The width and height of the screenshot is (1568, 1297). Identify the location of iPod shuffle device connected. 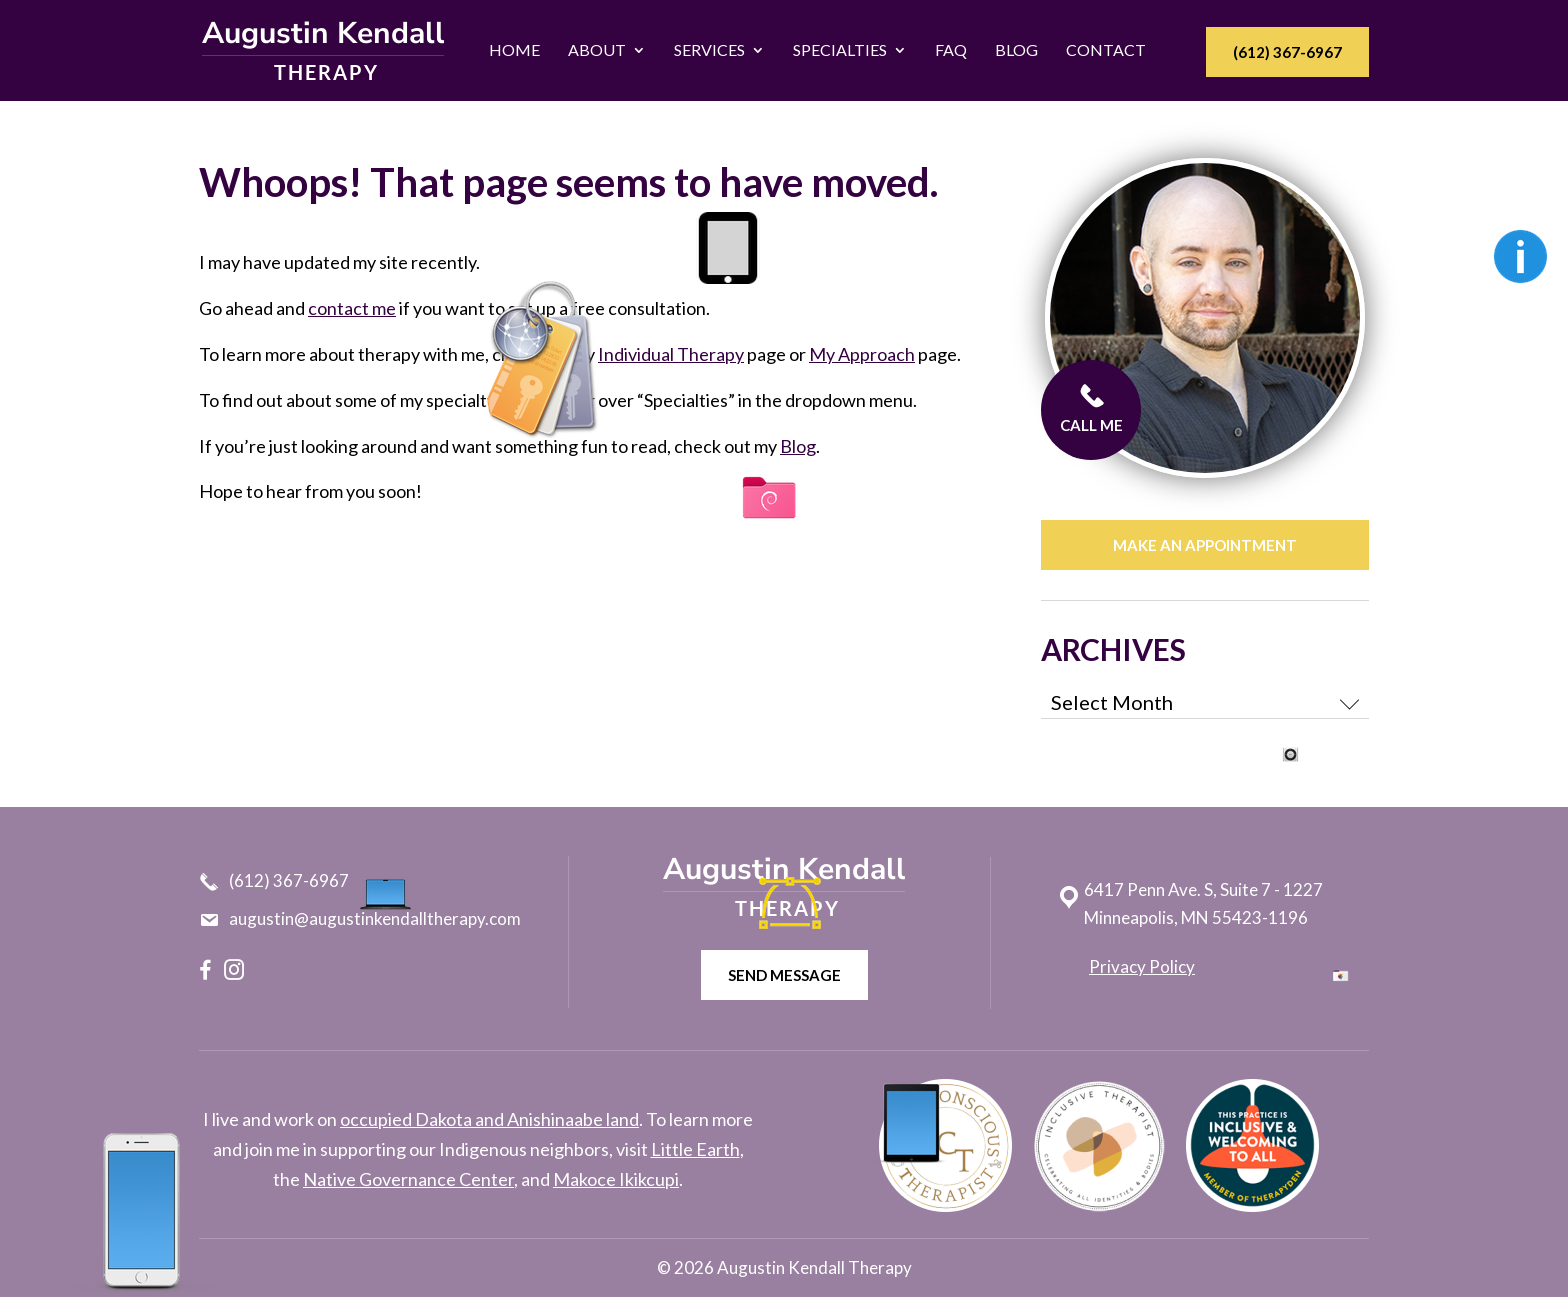
(1290, 754).